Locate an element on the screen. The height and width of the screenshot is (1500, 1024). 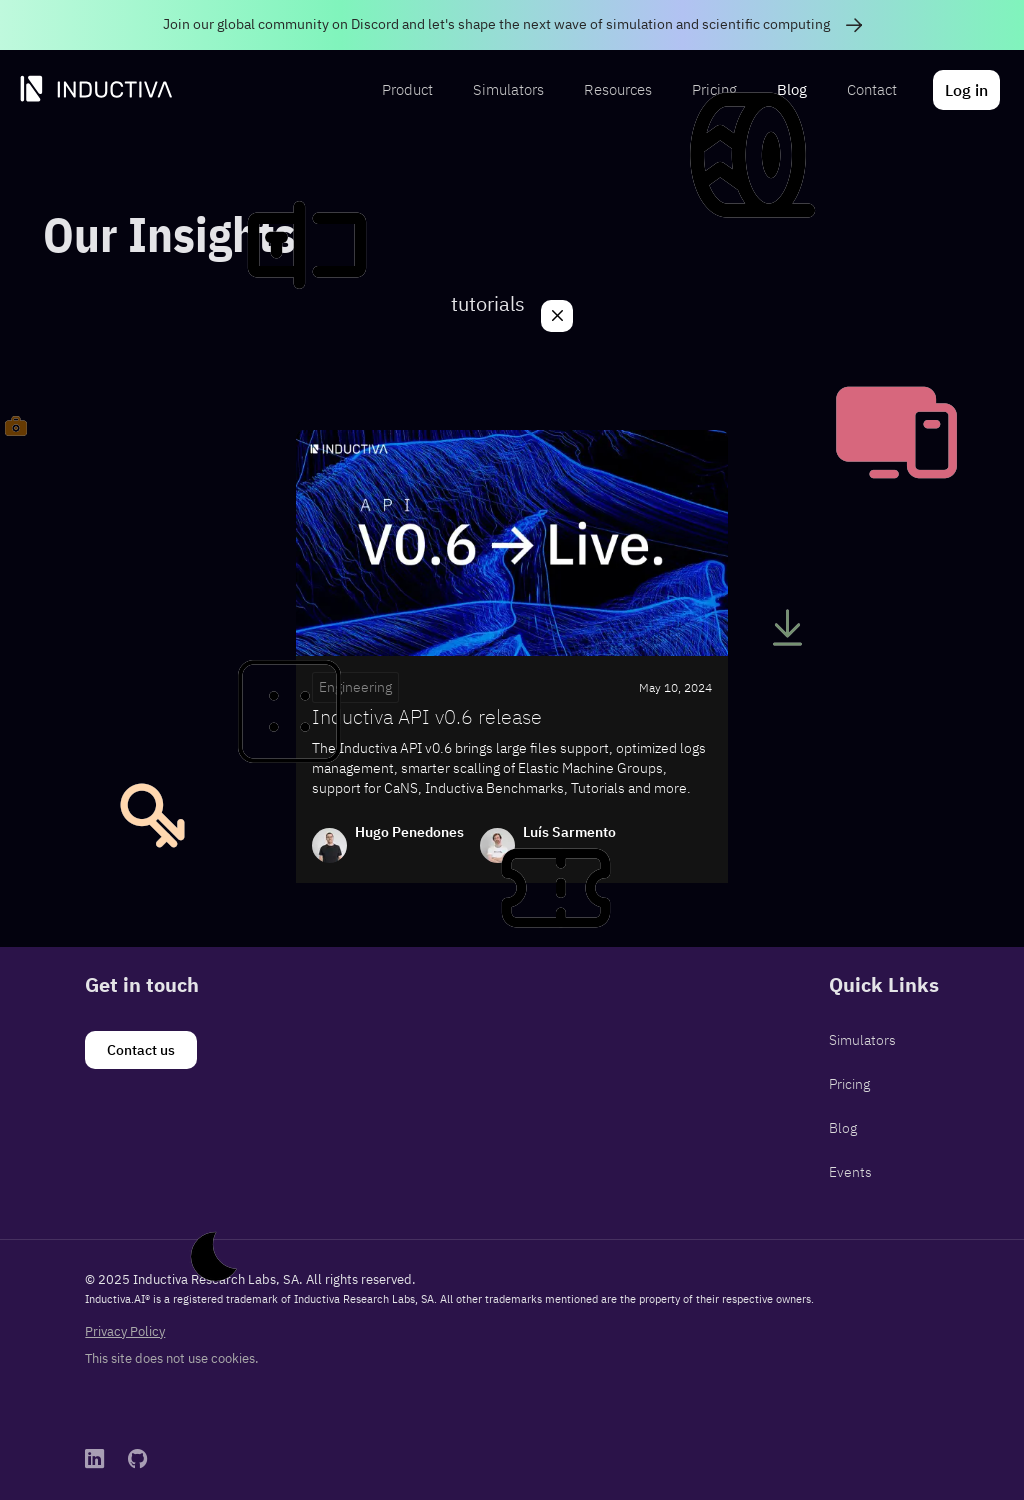
move item to bottom of list is located at coordinates (787, 627).